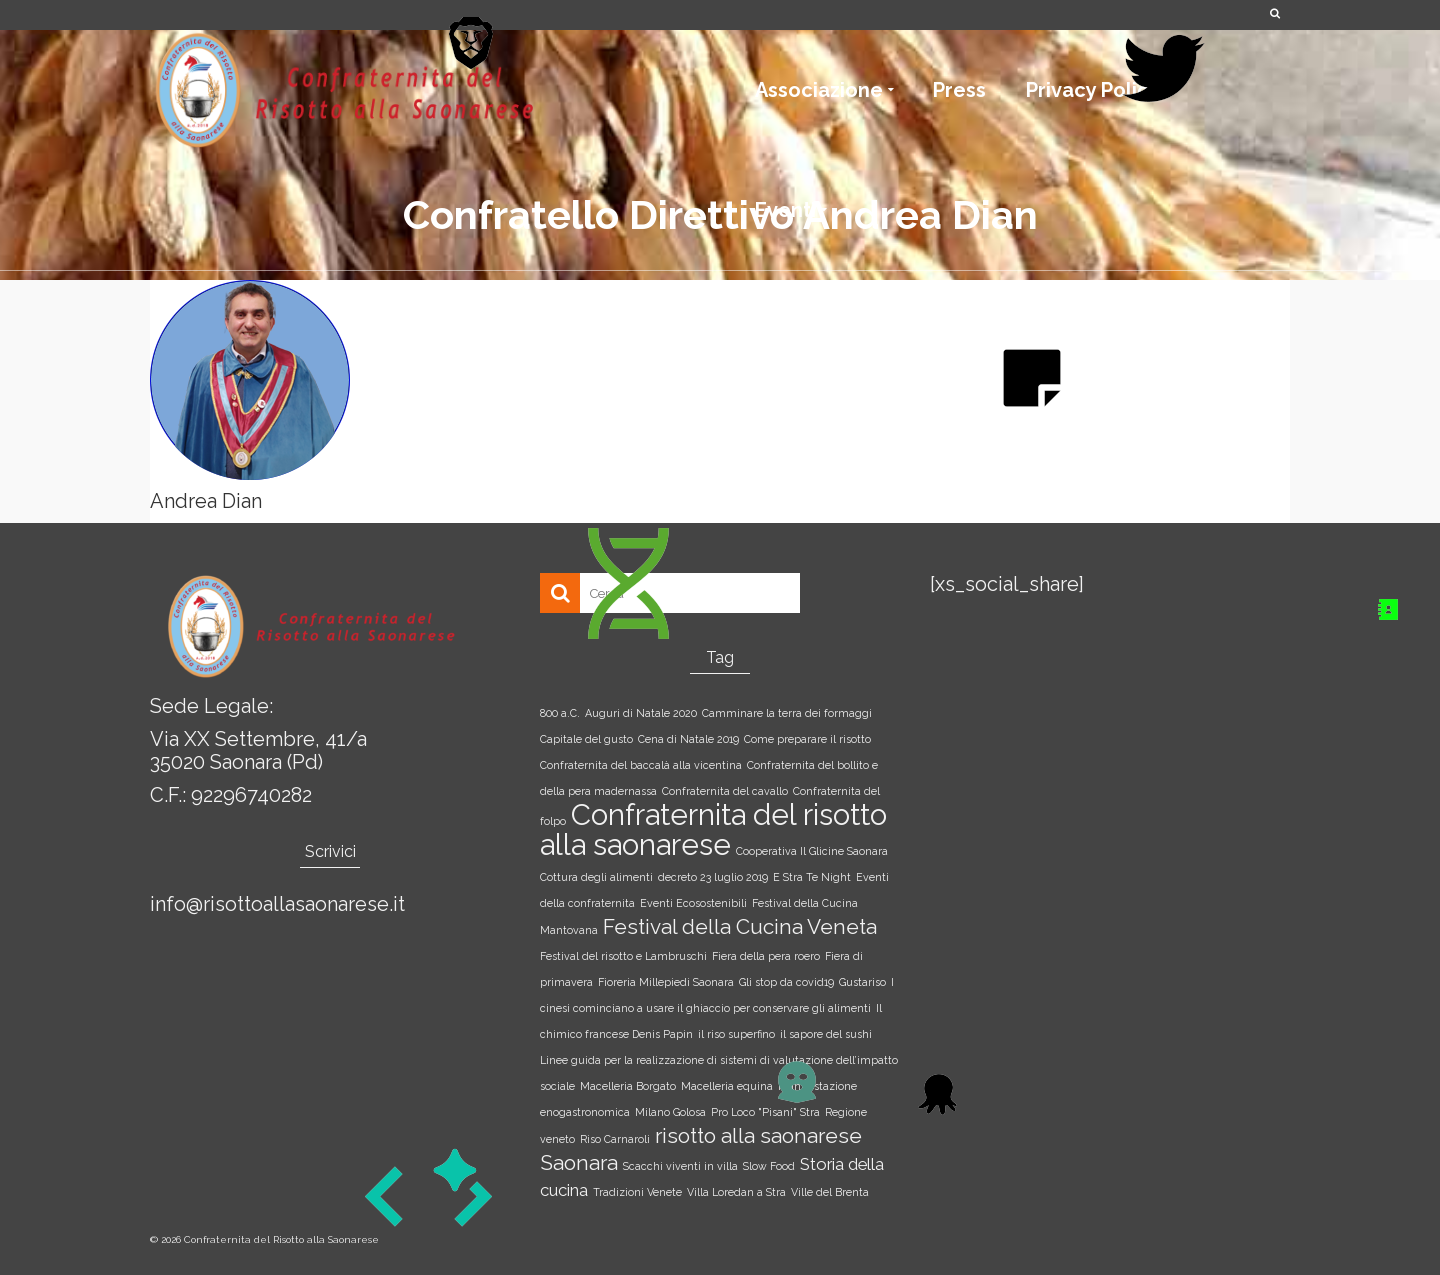 Image resolution: width=1440 pixels, height=1275 pixels. I want to click on access AI-powered code assistance, so click(428, 1196).